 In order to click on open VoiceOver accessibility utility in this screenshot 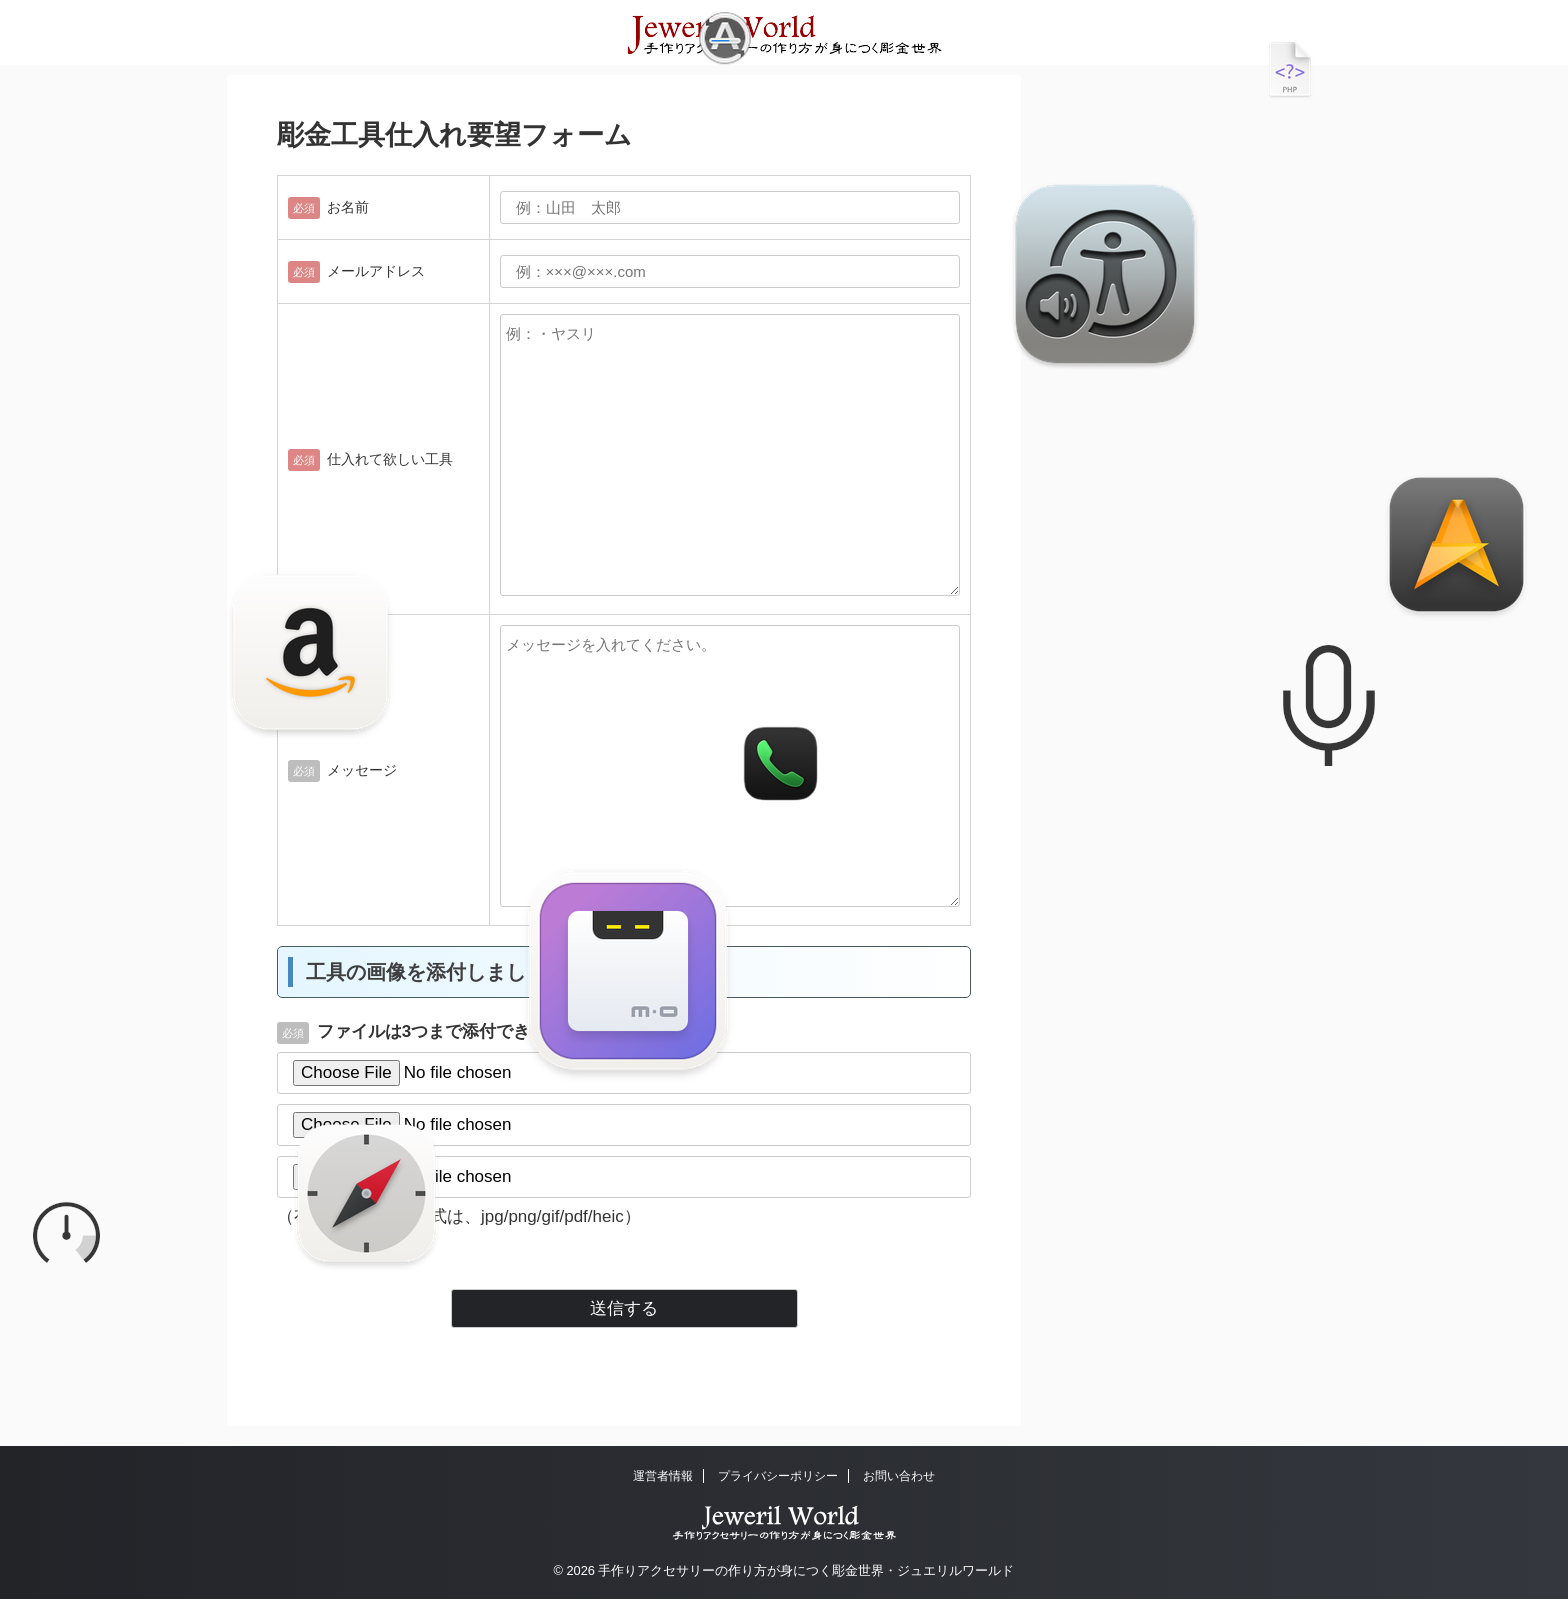, I will do `click(1105, 274)`.